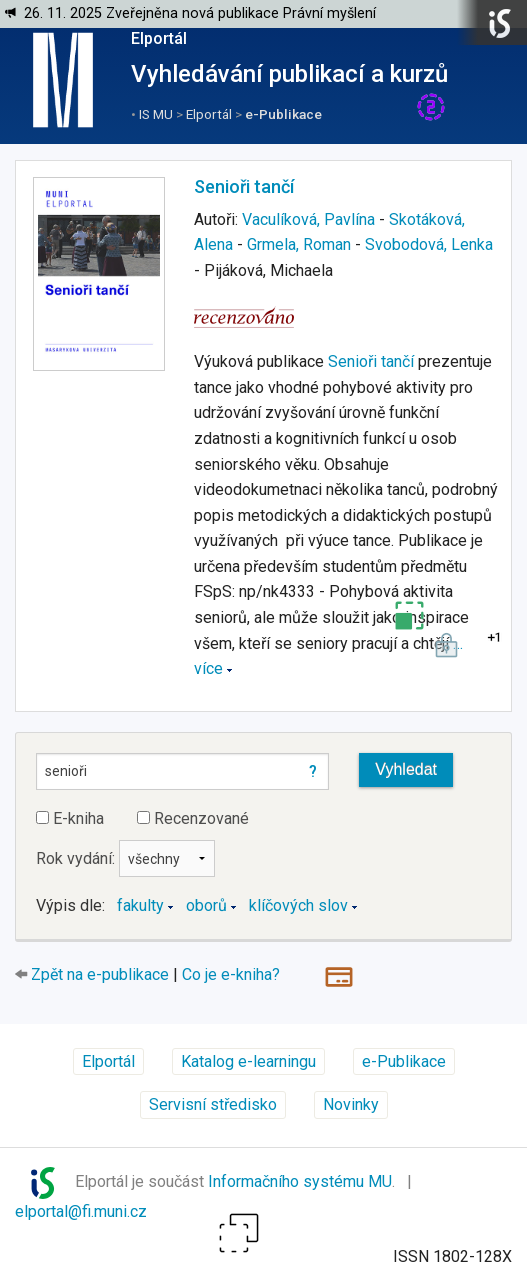 The image size is (527, 1287). What do you see at coordinates (431, 107) in the screenshot?
I see `step 2 of a multi-step process` at bounding box center [431, 107].